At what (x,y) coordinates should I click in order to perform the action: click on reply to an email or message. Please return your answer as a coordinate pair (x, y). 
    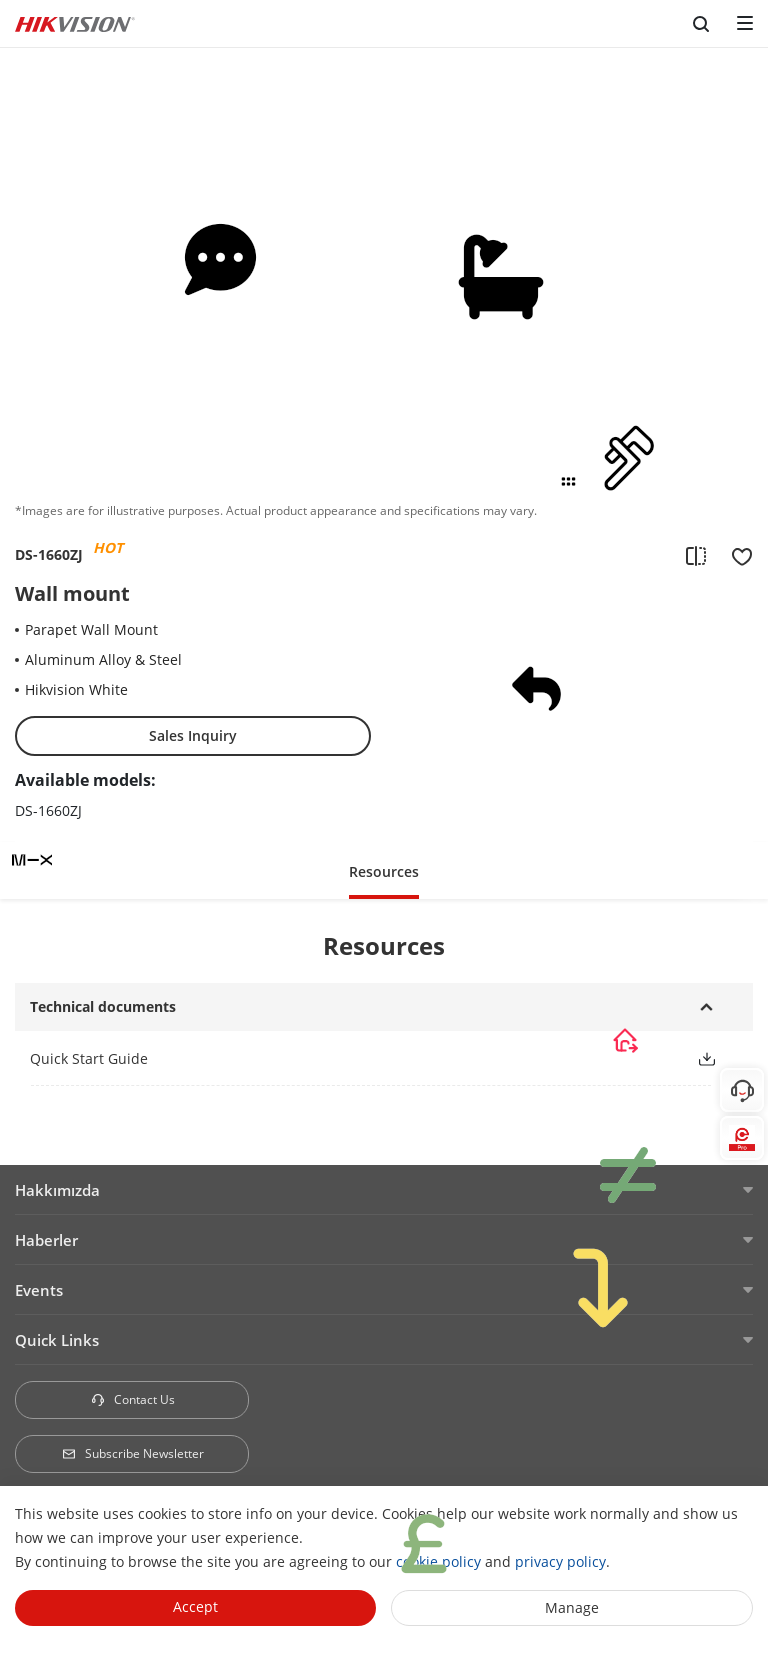
    Looking at the image, I should click on (536, 689).